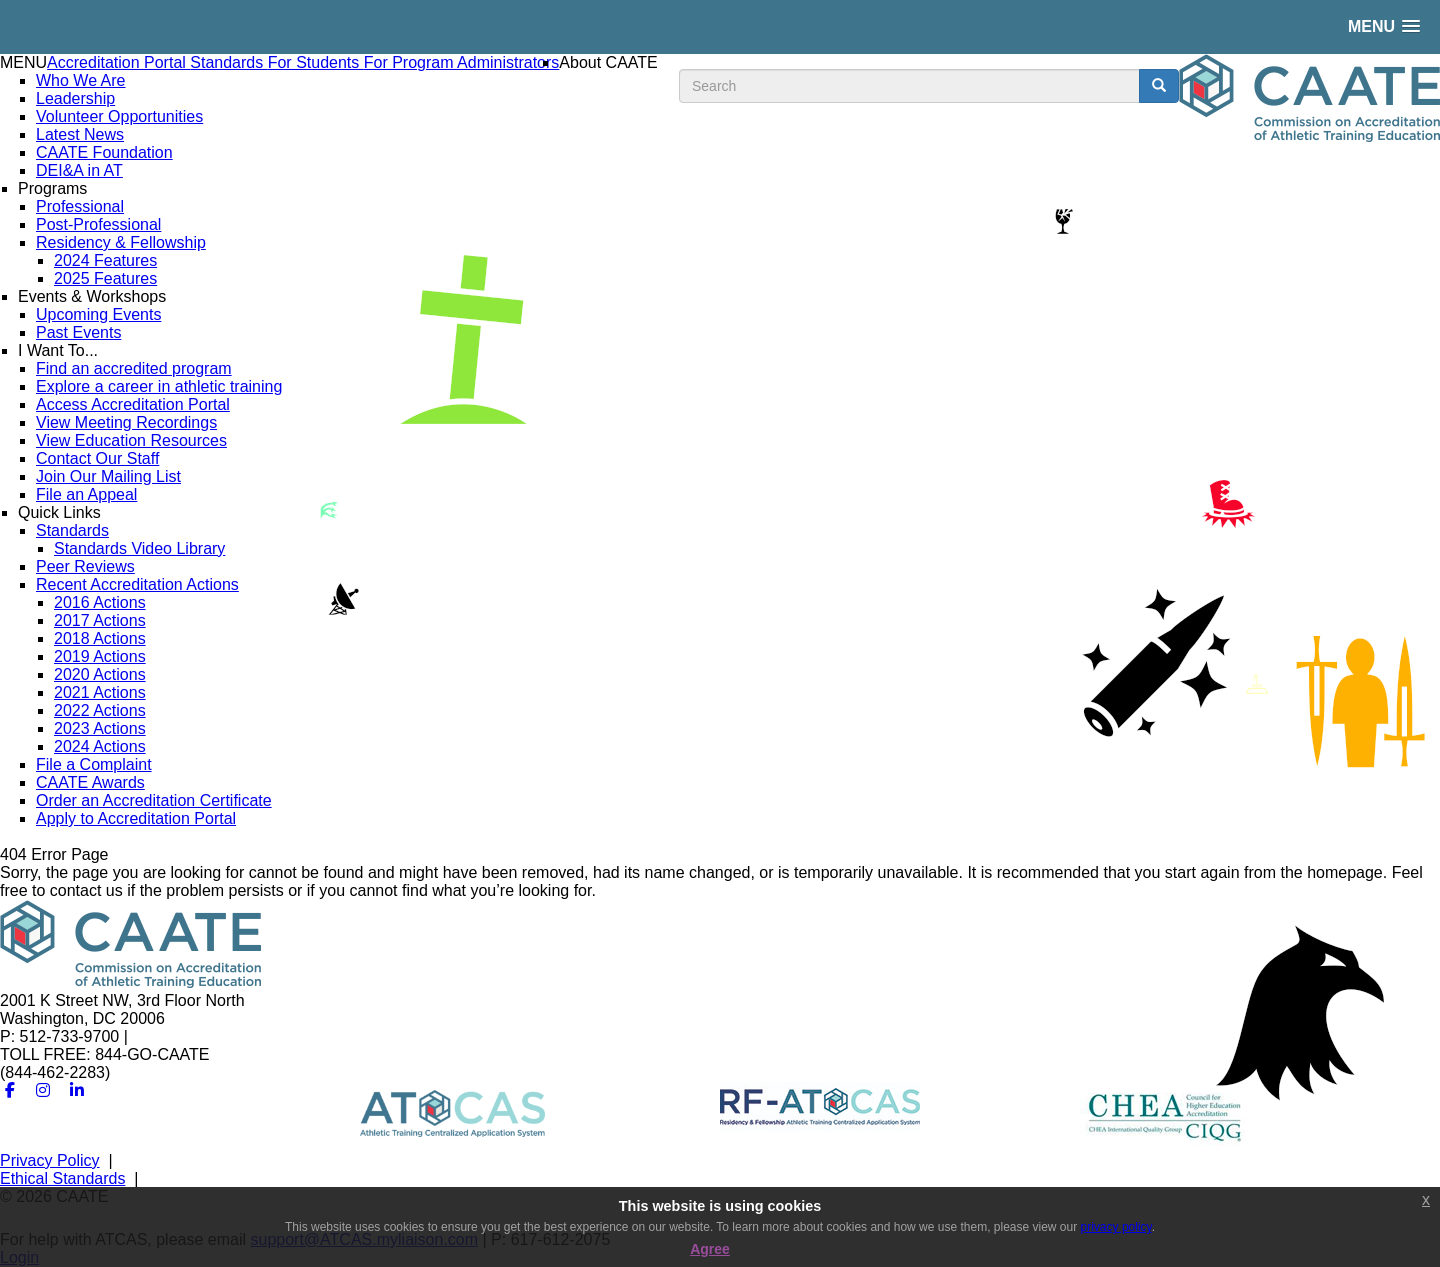 Image resolution: width=1440 pixels, height=1267 pixels. What do you see at coordinates (463, 339) in the screenshot?
I see `indicates a cemetery or graveyard location` at bounding box center [463, 339].